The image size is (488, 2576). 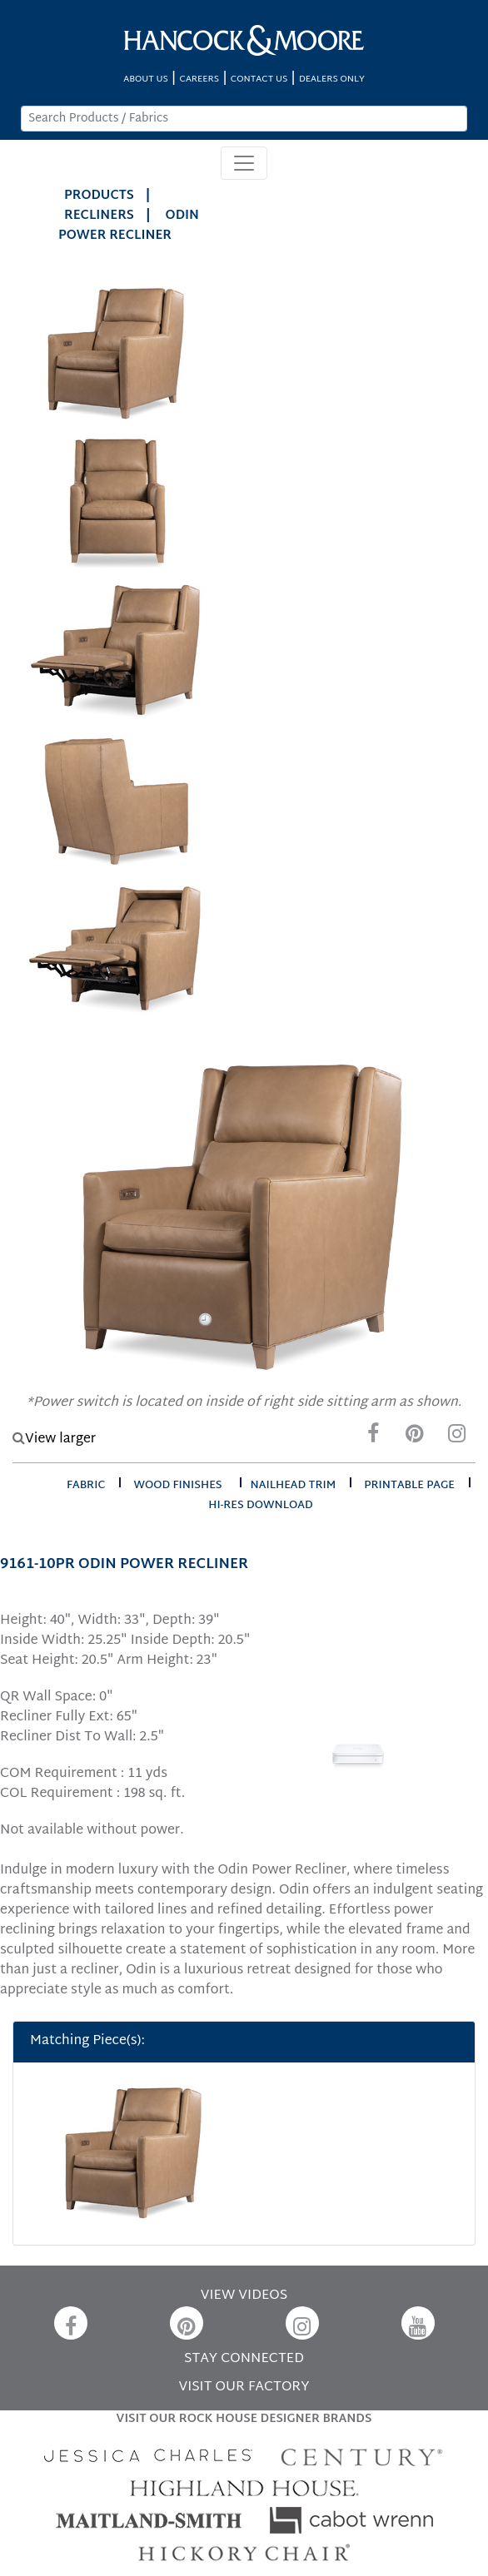 What do you see at coordinates (205, 1319) in the screenshot?
I see `view all recently accessed files` at bounding box center [205, 1319].